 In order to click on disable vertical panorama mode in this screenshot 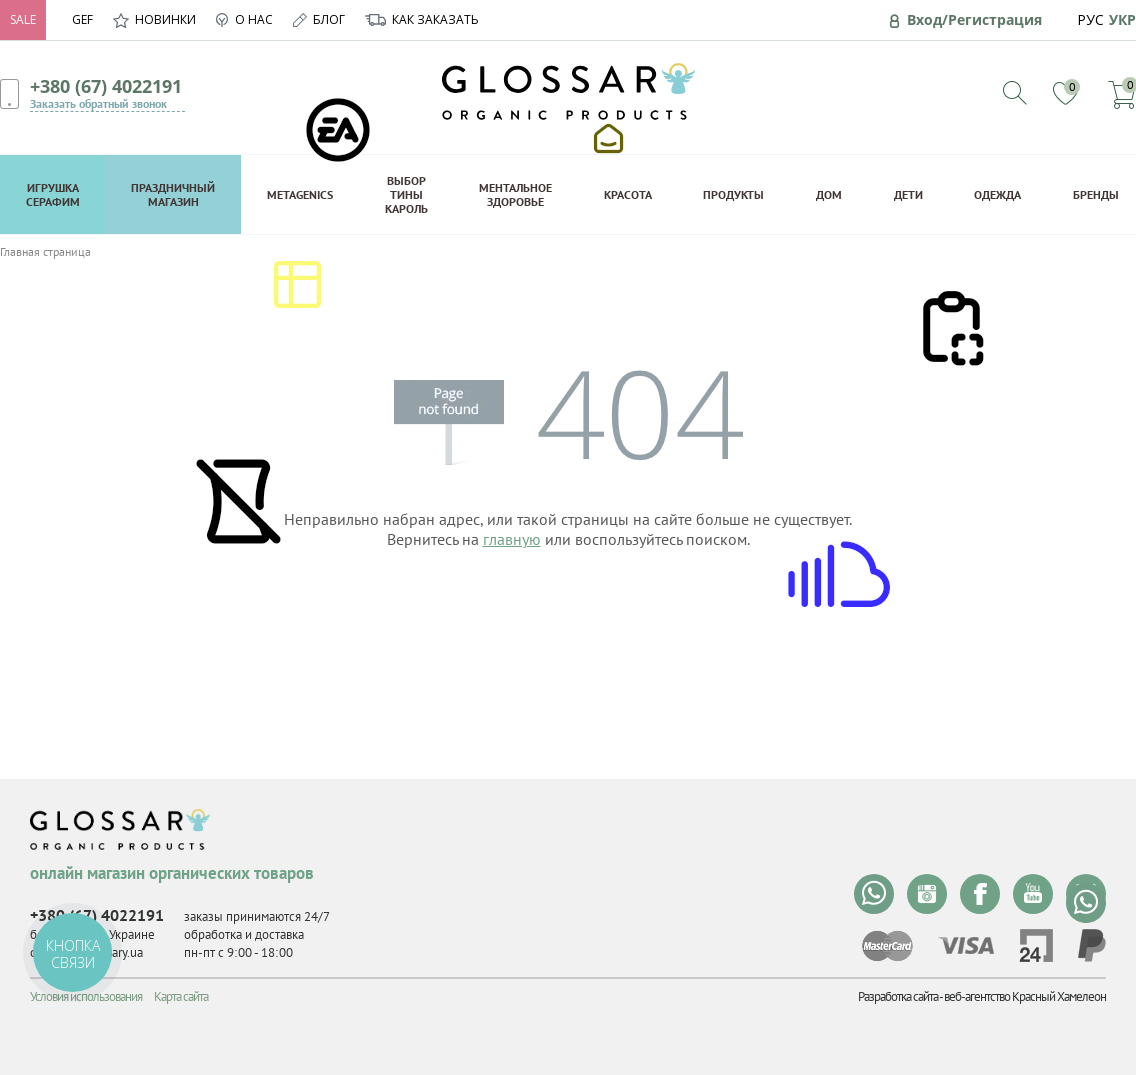, I will do `click(238, 501)`.